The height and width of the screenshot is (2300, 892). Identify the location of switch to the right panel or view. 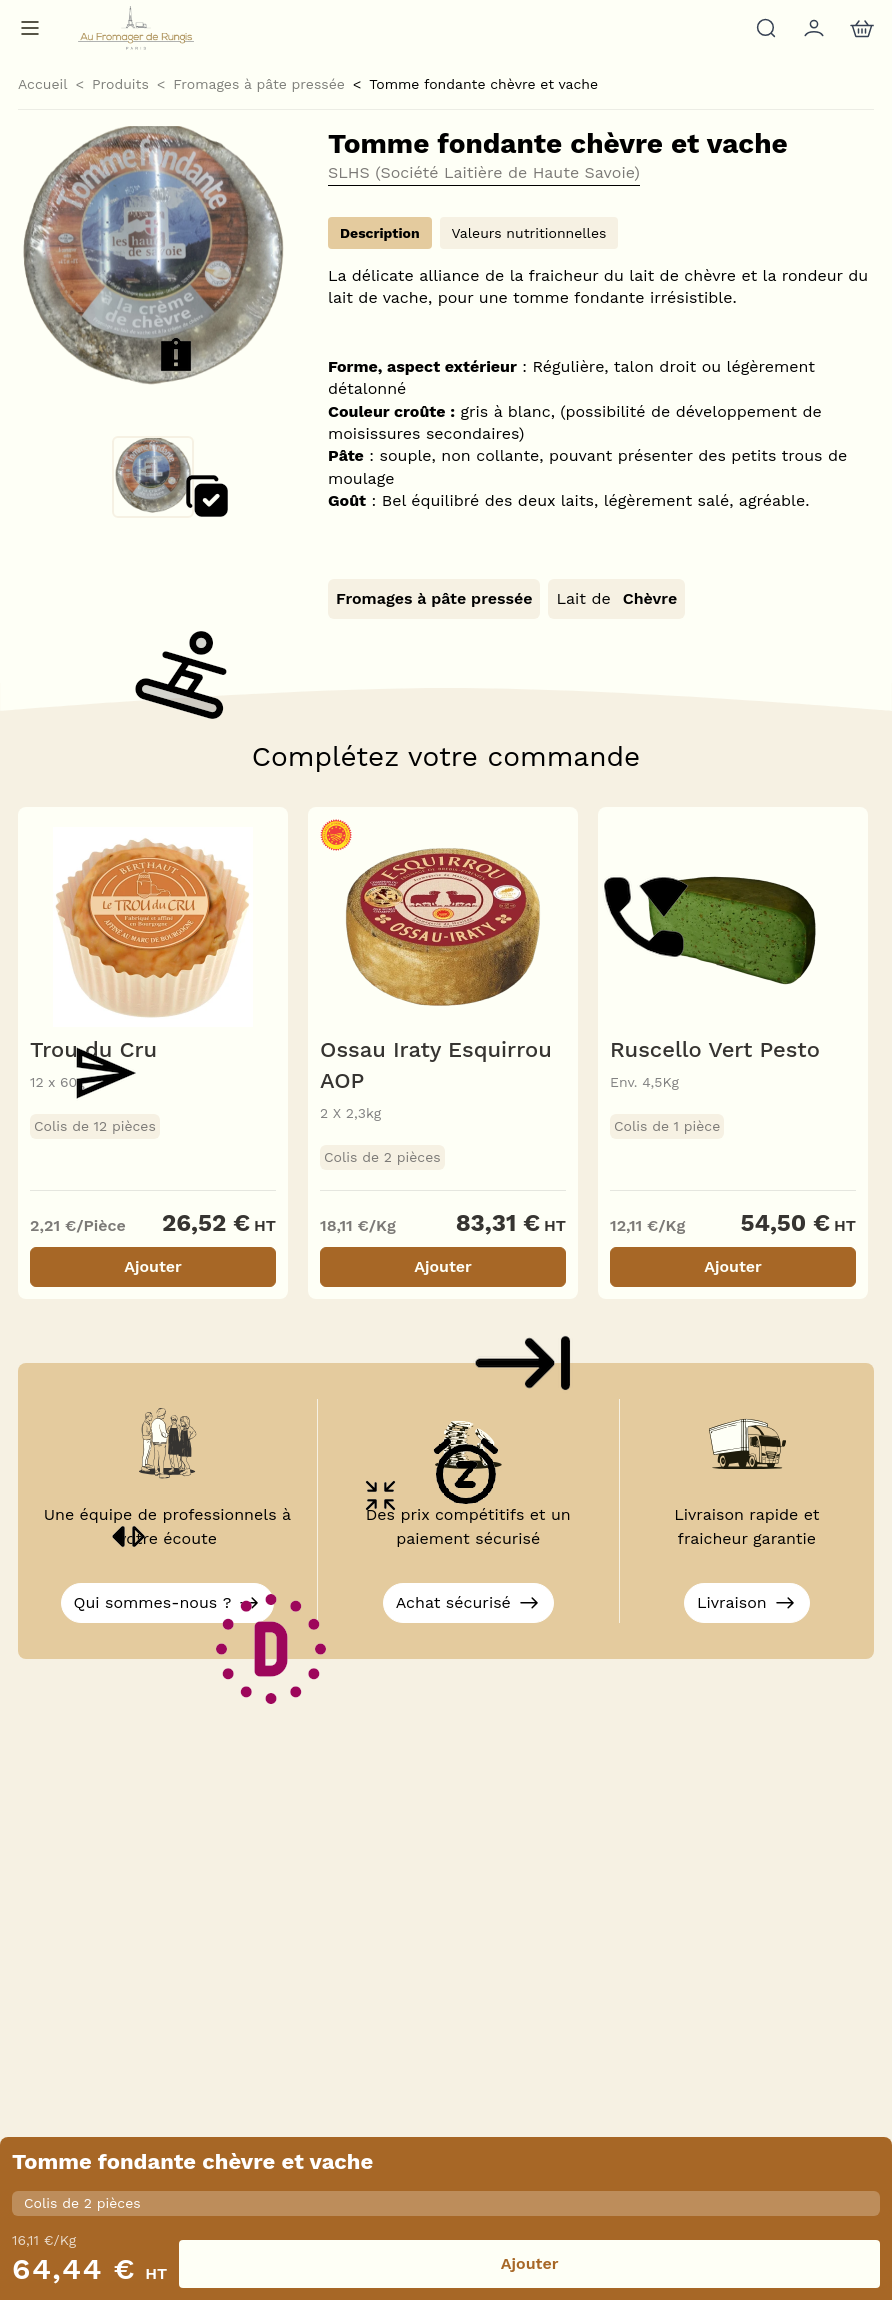
(128, 1536).